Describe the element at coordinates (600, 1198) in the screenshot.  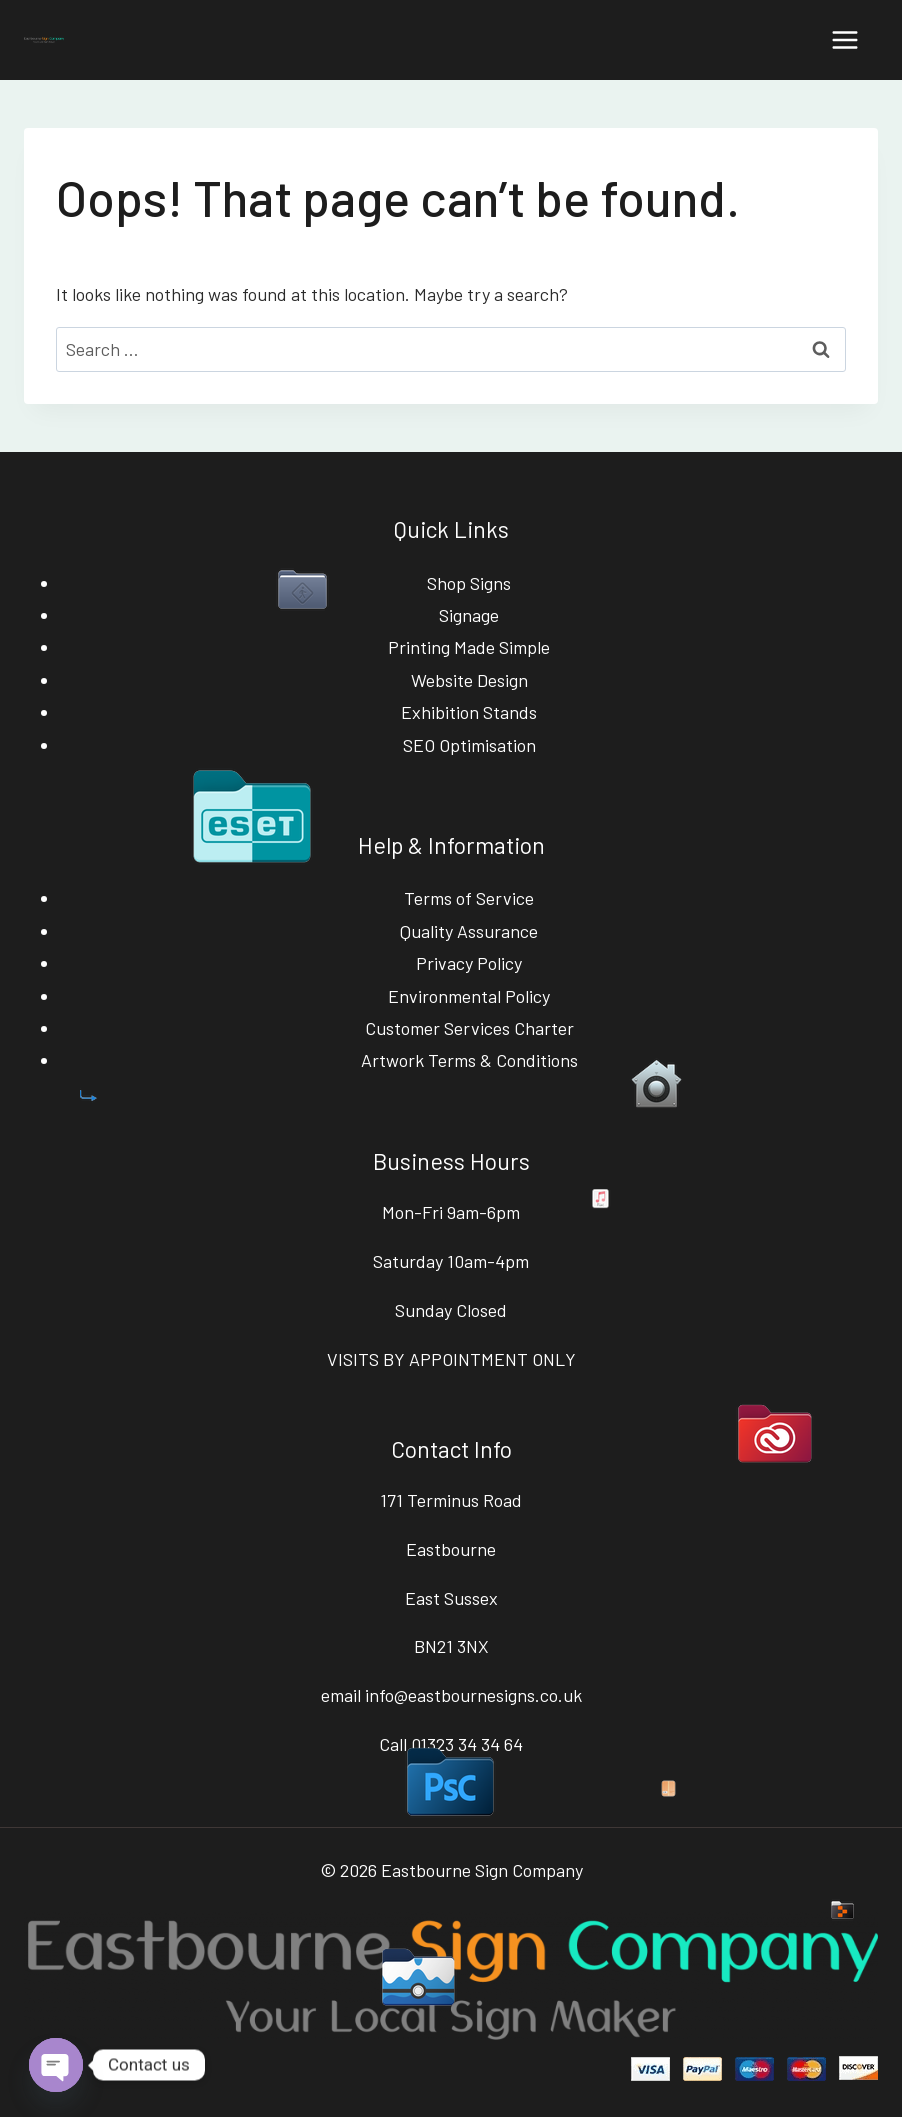
I see `a flac audio file` at that location.